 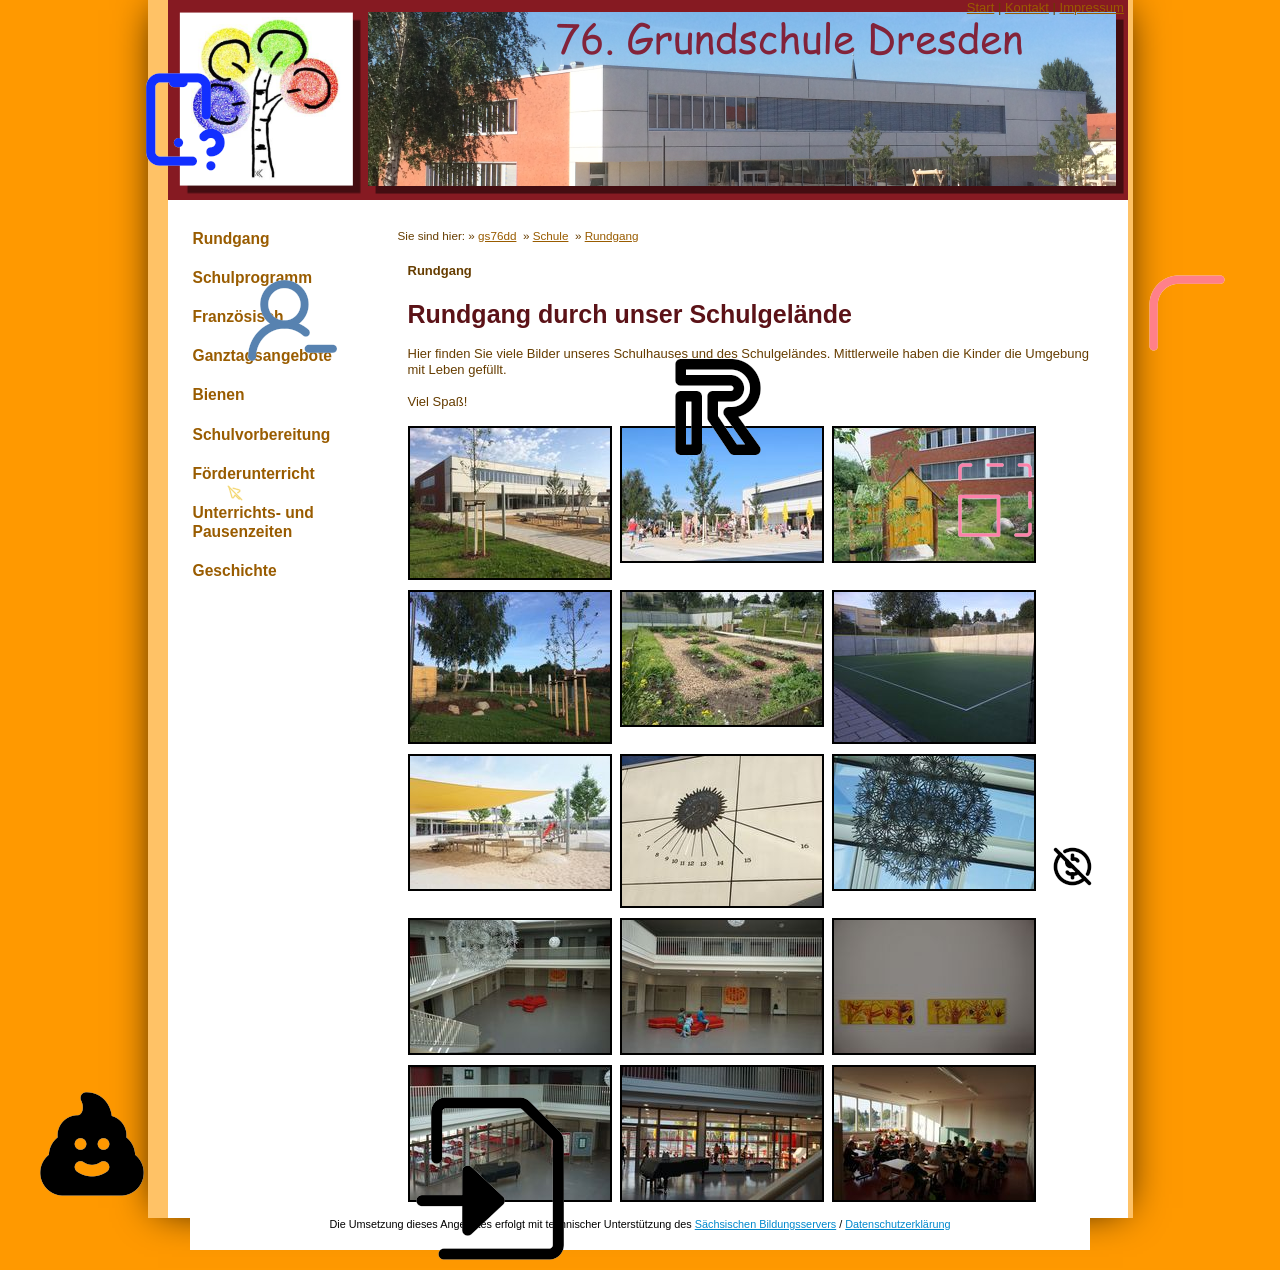 I want to click on get help with mobile device settings, so click(x=178, y=119).